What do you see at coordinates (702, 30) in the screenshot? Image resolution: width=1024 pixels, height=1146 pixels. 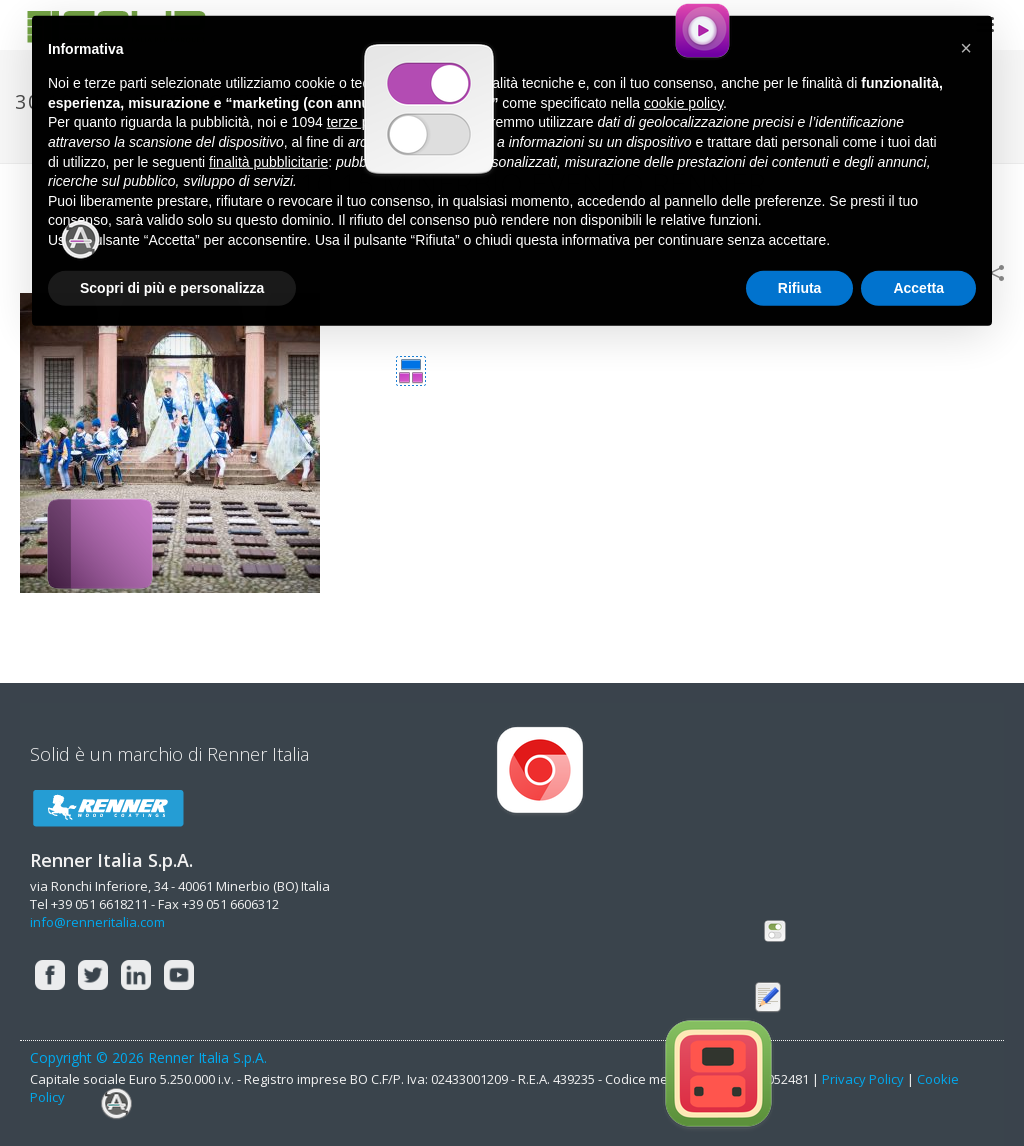 I see `open mpv media player` at bounding box center [702, 30].